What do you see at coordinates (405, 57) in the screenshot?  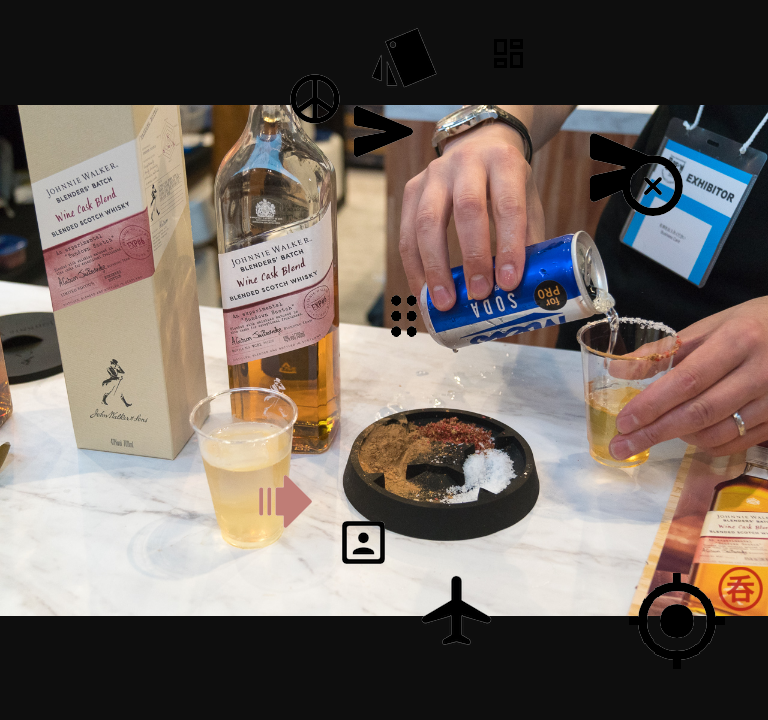 I see `apply a style or theme to content` at bounding box center [405, 57].